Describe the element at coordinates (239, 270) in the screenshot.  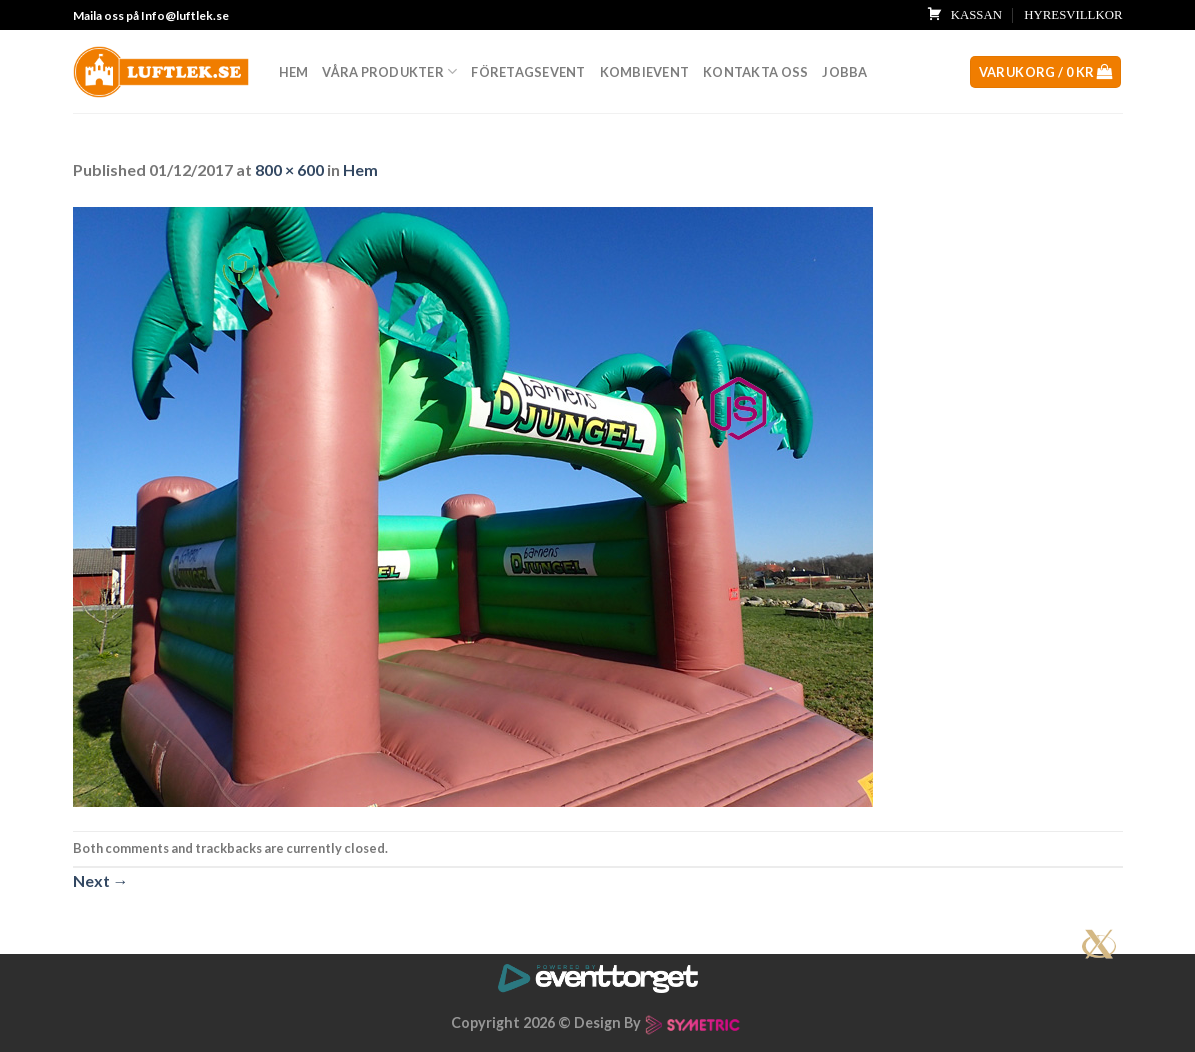
I see `bity cryptocurrency exchange logo` at that location.